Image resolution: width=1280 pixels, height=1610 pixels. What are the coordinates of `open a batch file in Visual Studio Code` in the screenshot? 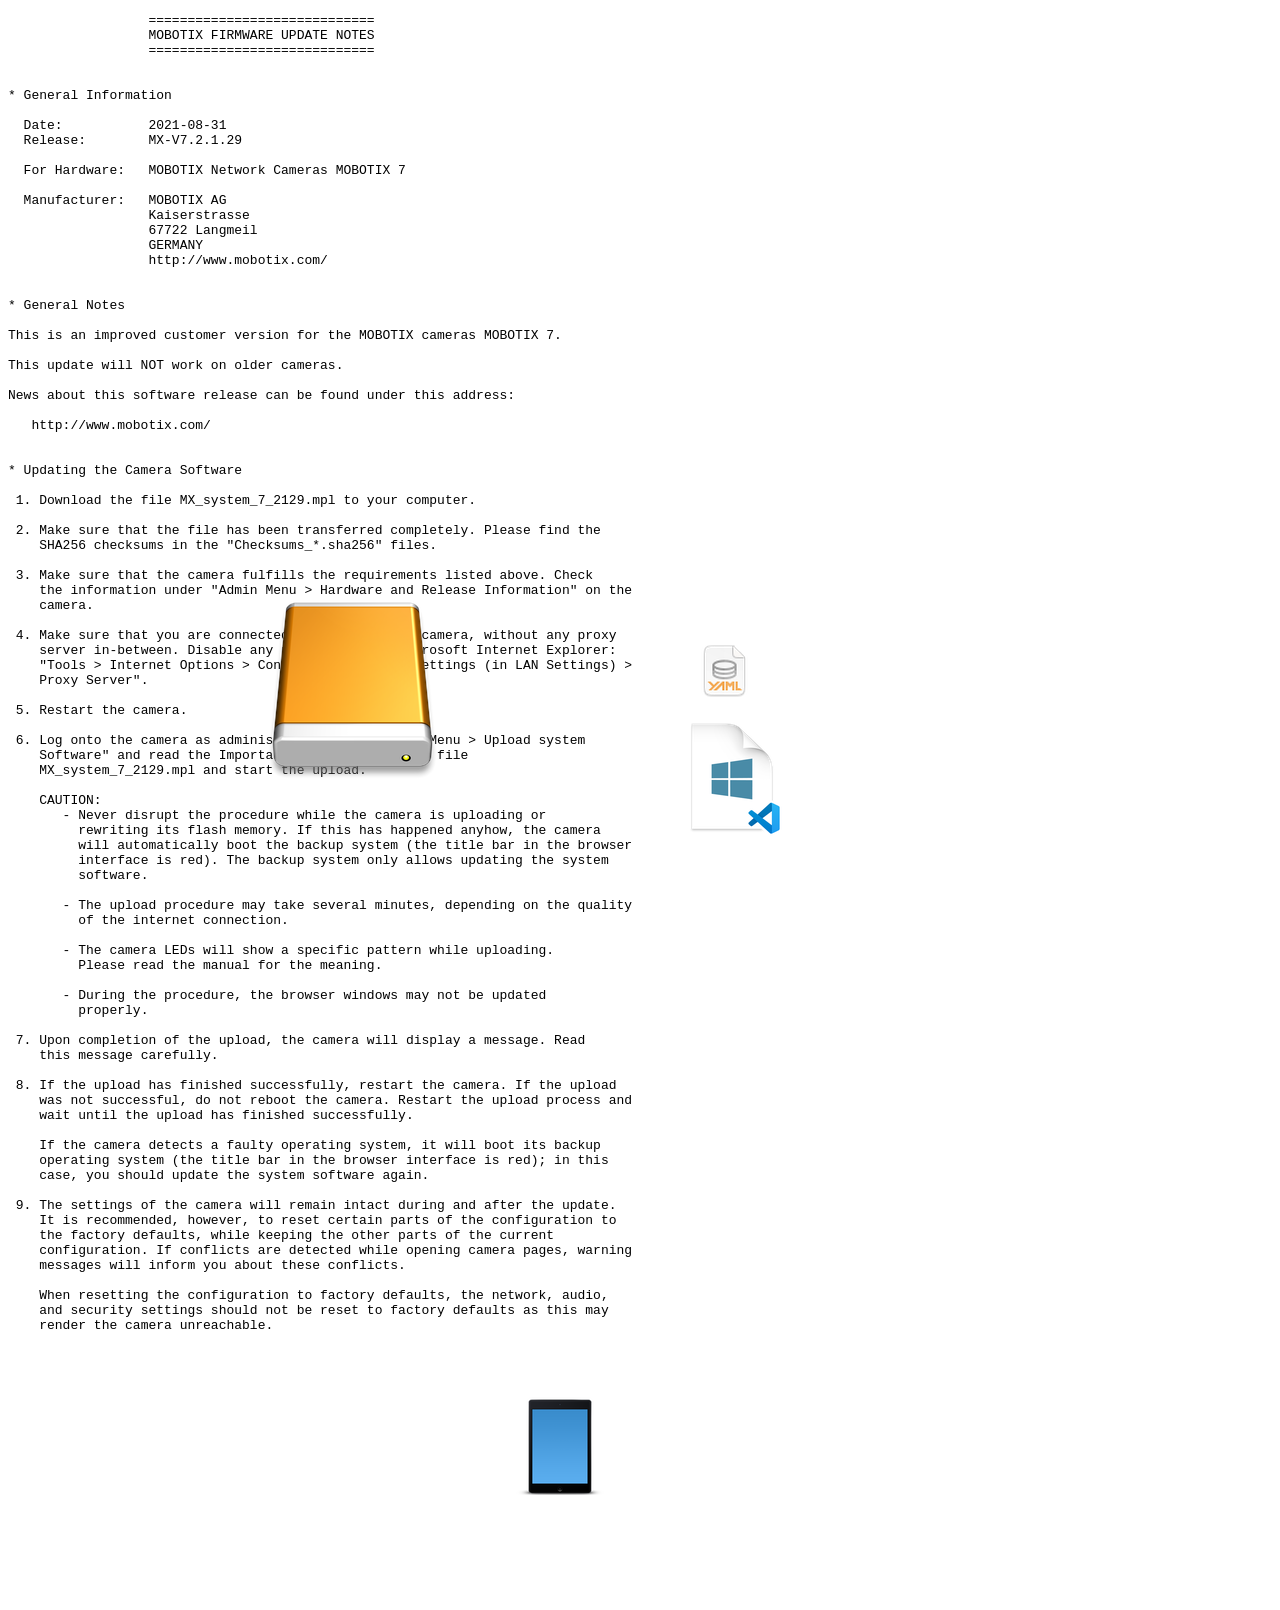 It's located at (732, 779).